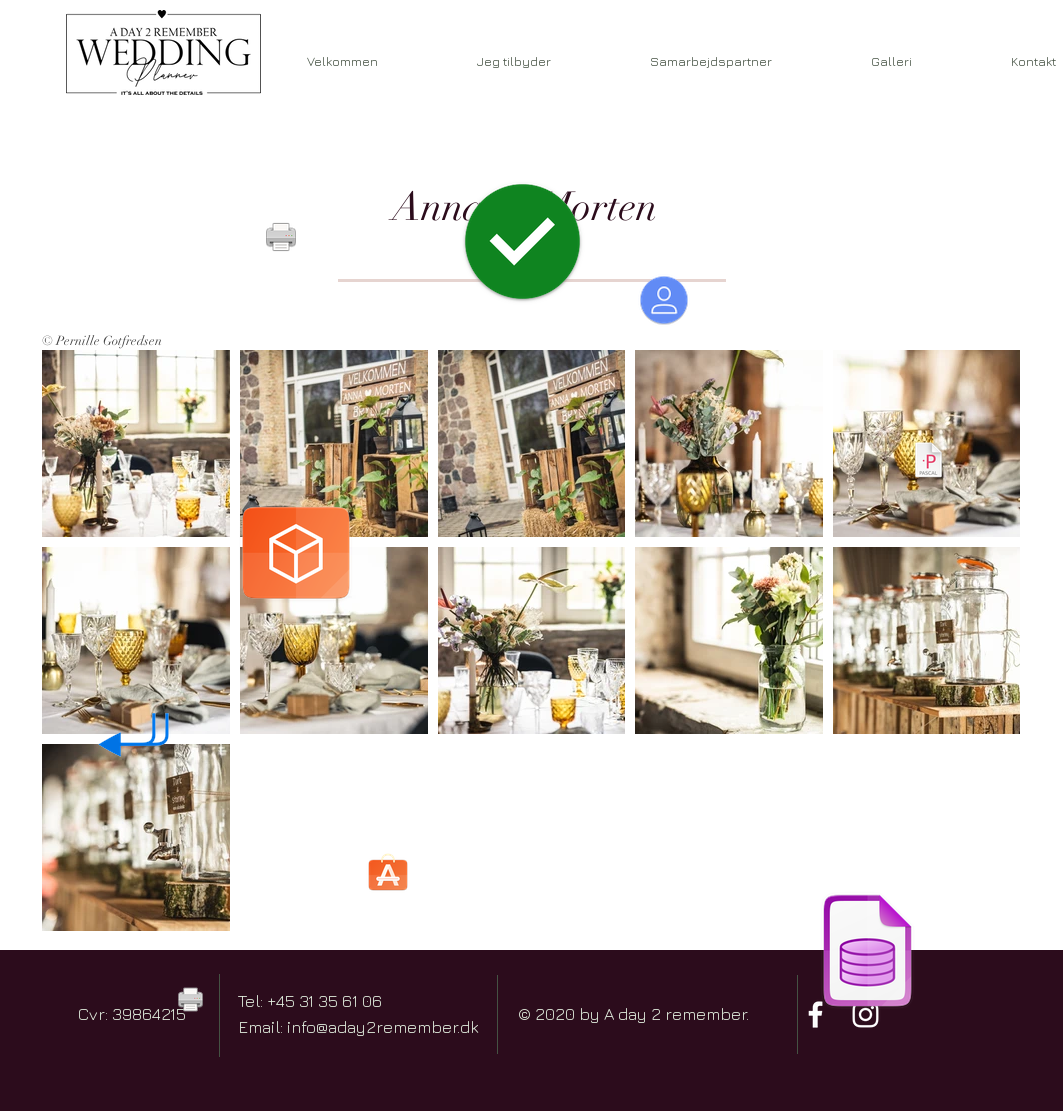  Describe the element at coordinates (296, 549) in the screenshot. I see `3D model file in STL binary format` at that location.